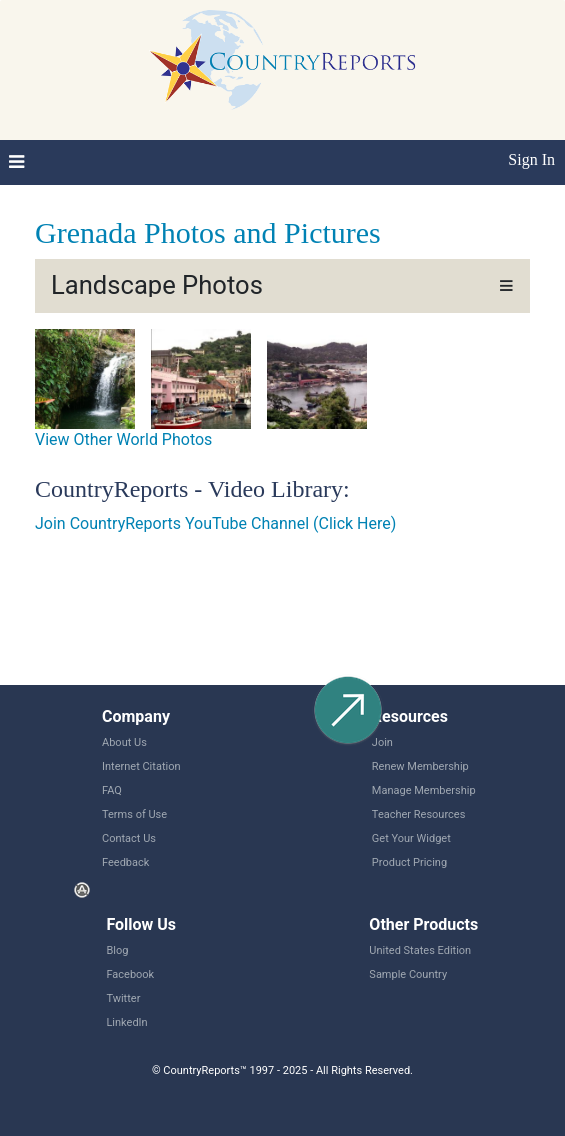  I want to click on indicates a symbolic link or shortcut to another file, so click(348, 710).